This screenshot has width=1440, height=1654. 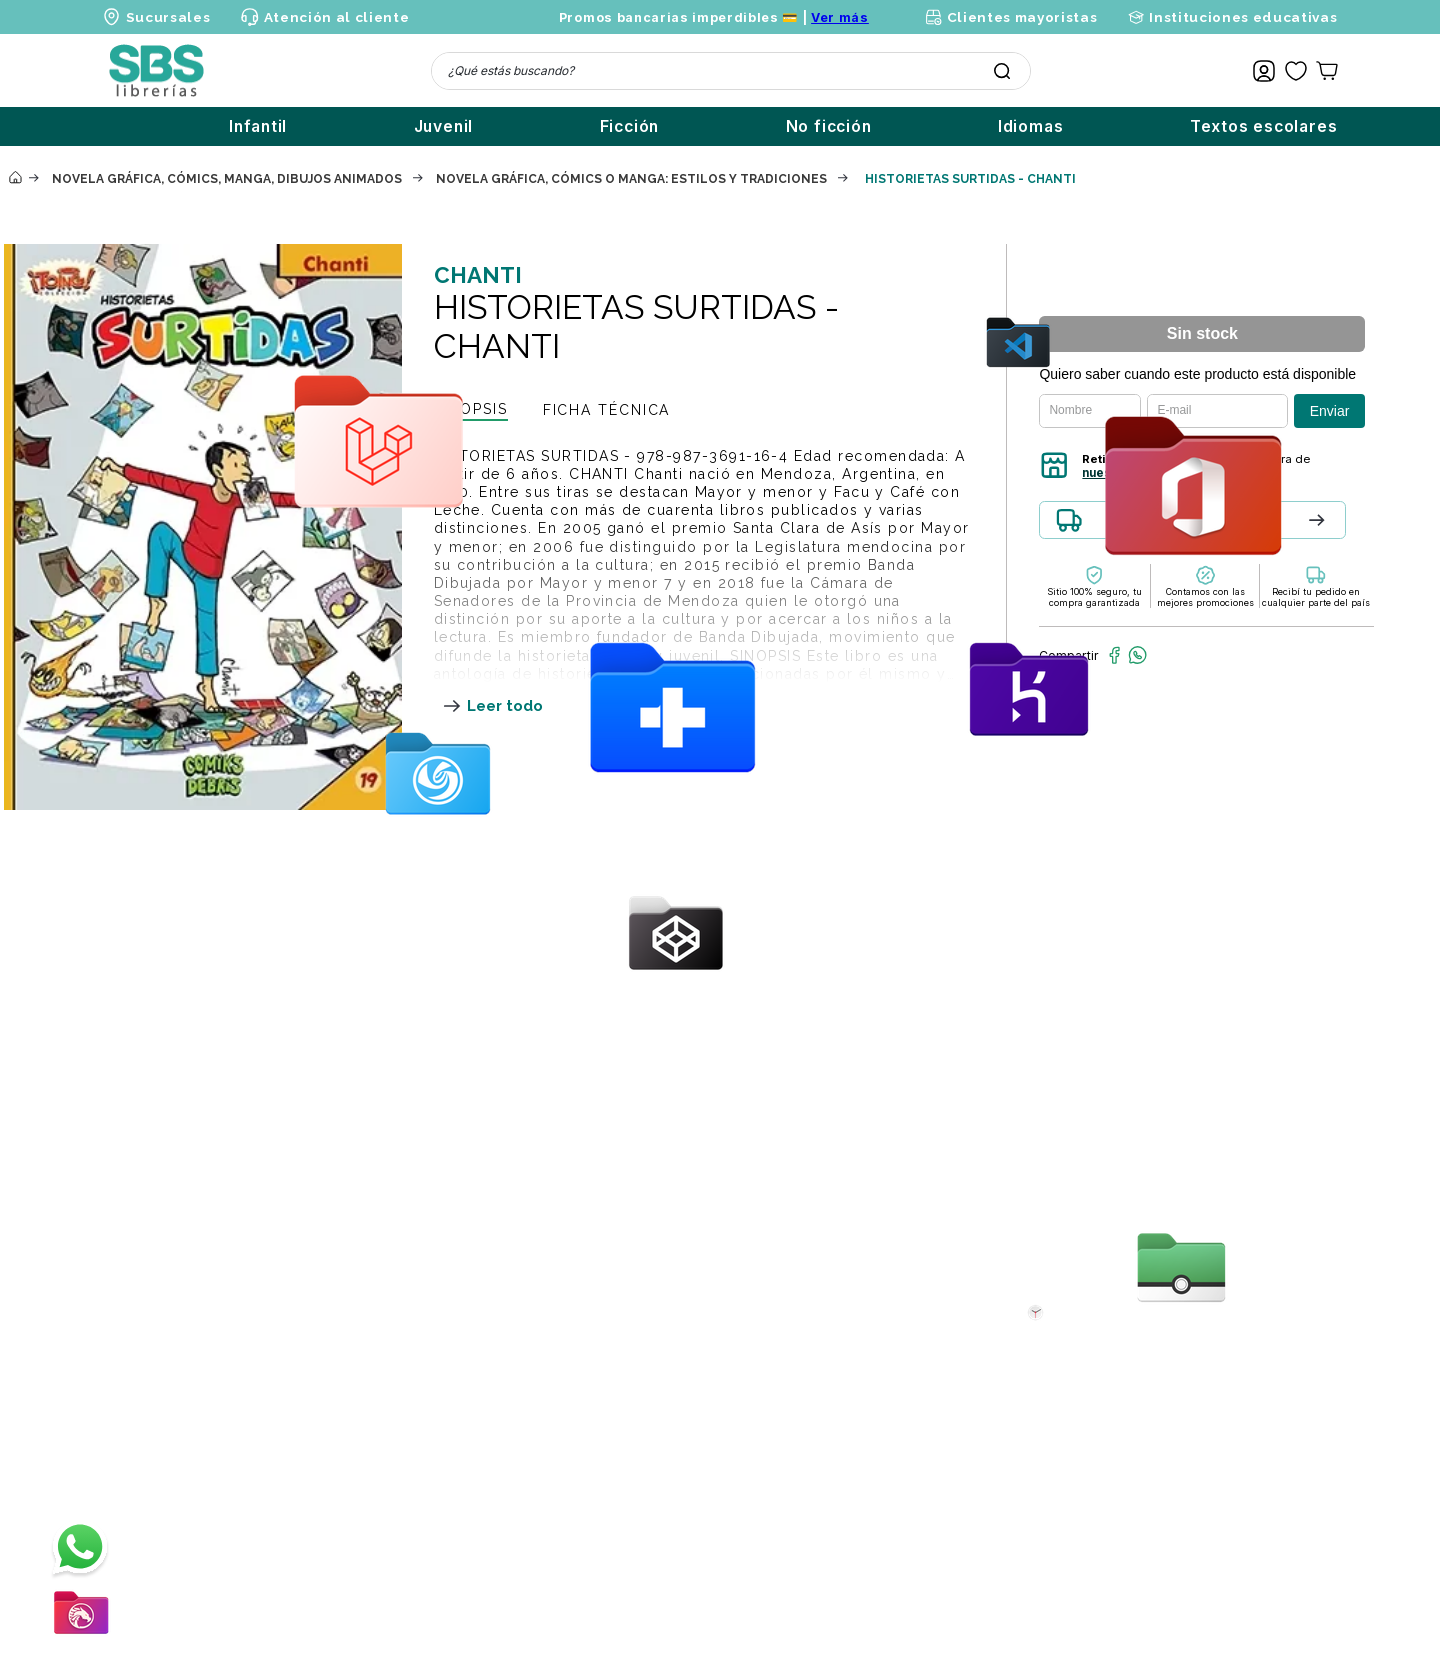 What do you see at coordinates (672, 712) in the screenshot?
I see `open wondershare dr.fone folder` at bounding box center [672, 712].